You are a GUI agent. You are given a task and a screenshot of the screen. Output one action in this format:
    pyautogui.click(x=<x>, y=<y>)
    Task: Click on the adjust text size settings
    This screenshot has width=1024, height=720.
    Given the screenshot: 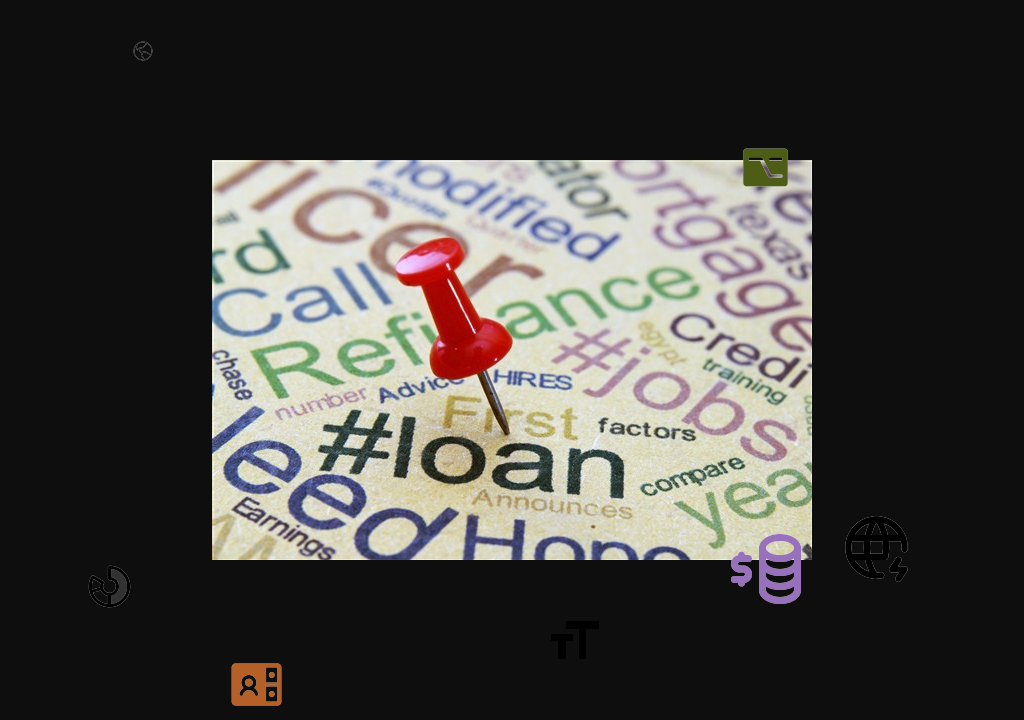 What is the action you would take?
    pyautogui.click(x=573, y=641)
    